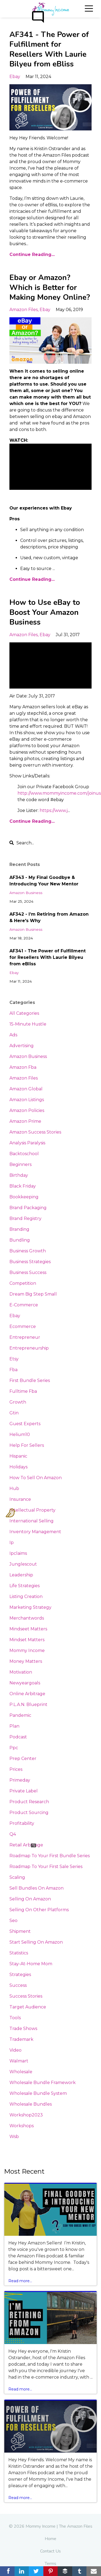 The width and height of the screenshot is (101, 2576). I want to click on switch to compact view layout, so click(33, 1845).